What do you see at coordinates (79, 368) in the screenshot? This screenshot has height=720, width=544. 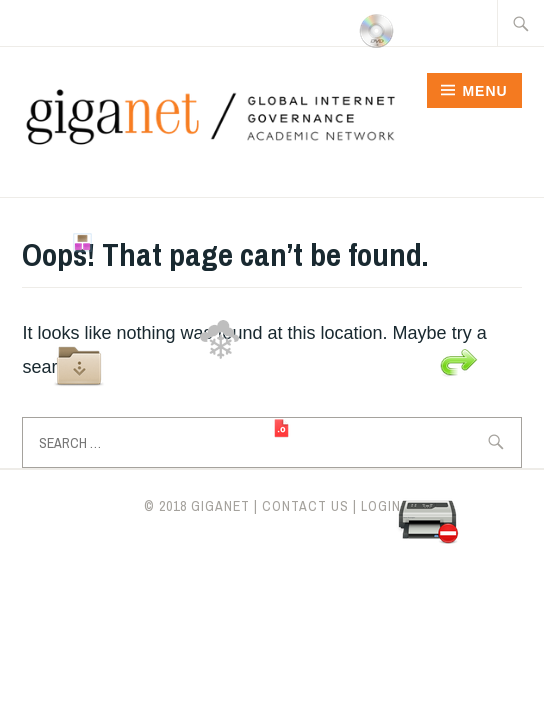 I see `access your downloads folder` at bounding box center [79, 368].